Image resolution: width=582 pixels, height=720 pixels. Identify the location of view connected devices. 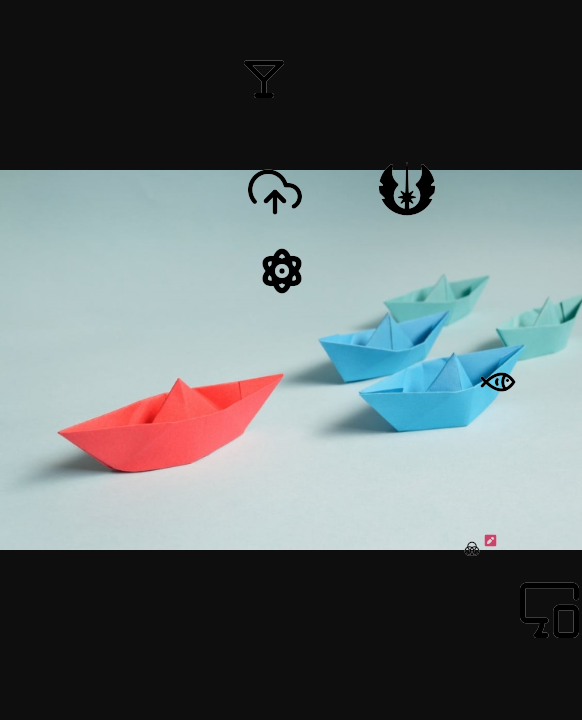
(549, 608).